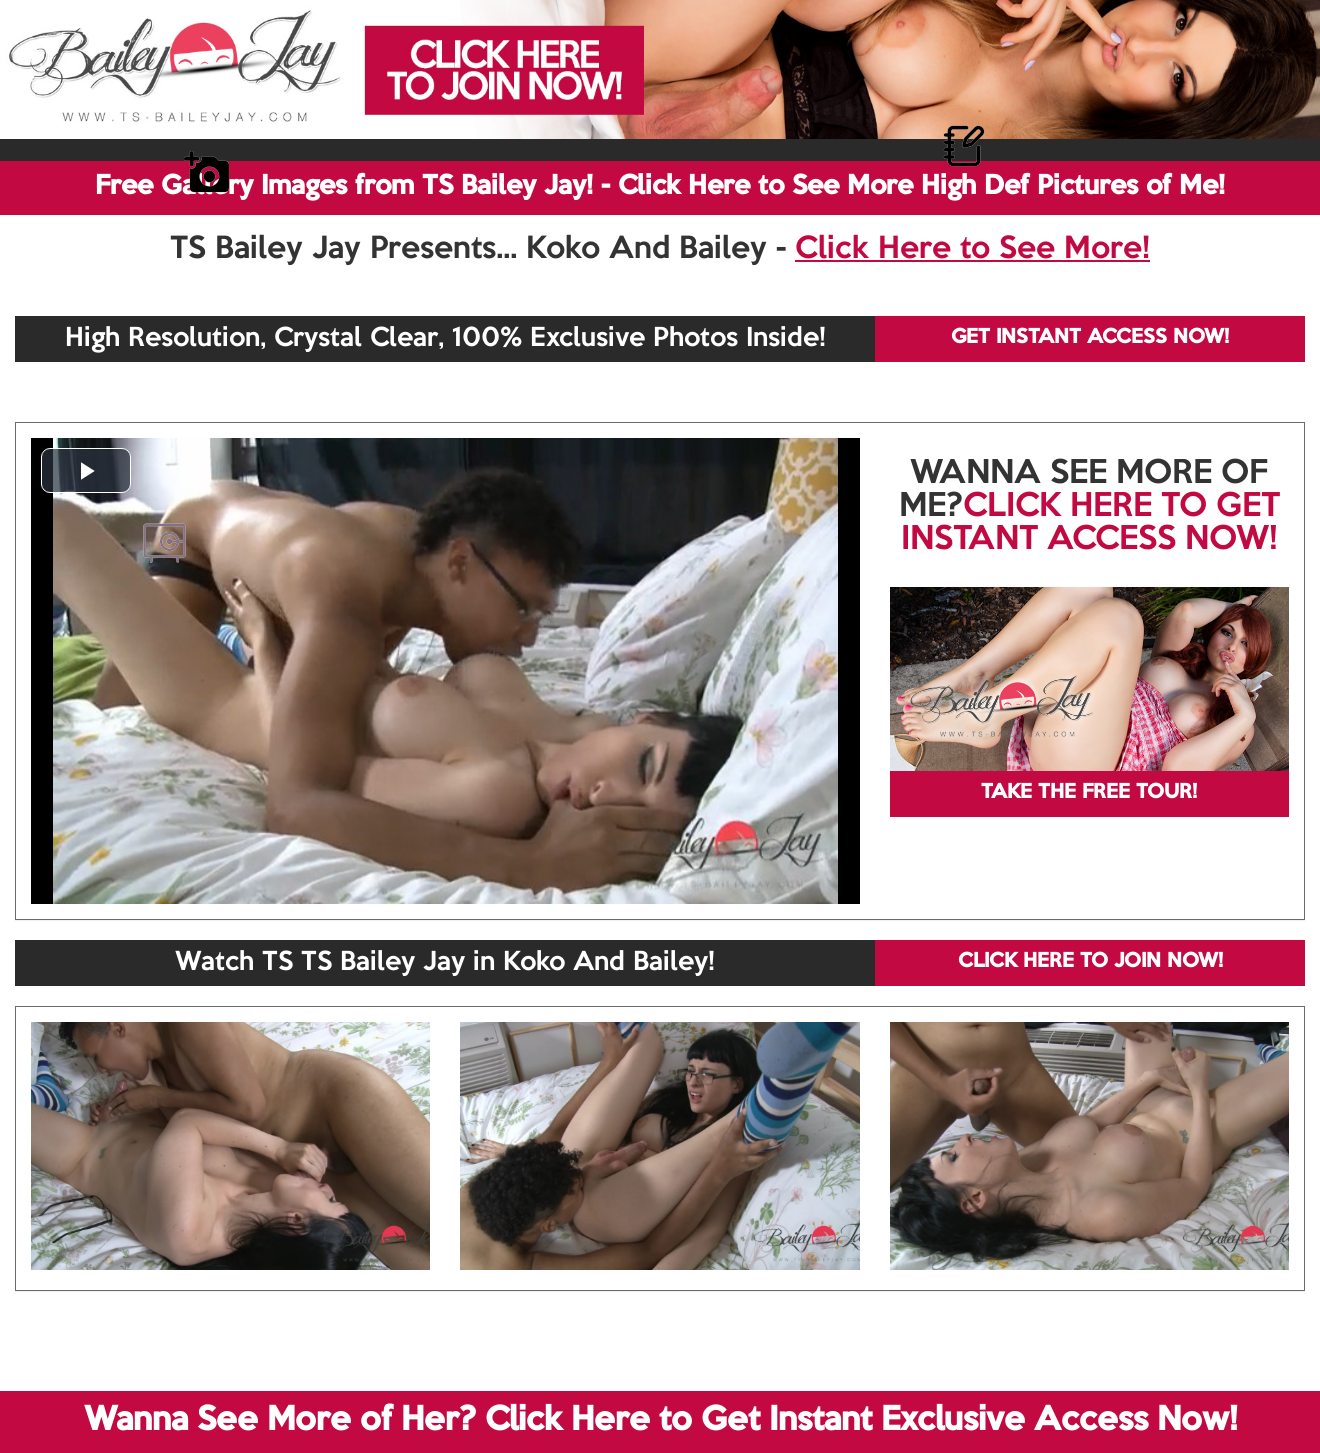 The image size is (1320, 1453). I want to click on access secure storage or vault, so click(164, 541).